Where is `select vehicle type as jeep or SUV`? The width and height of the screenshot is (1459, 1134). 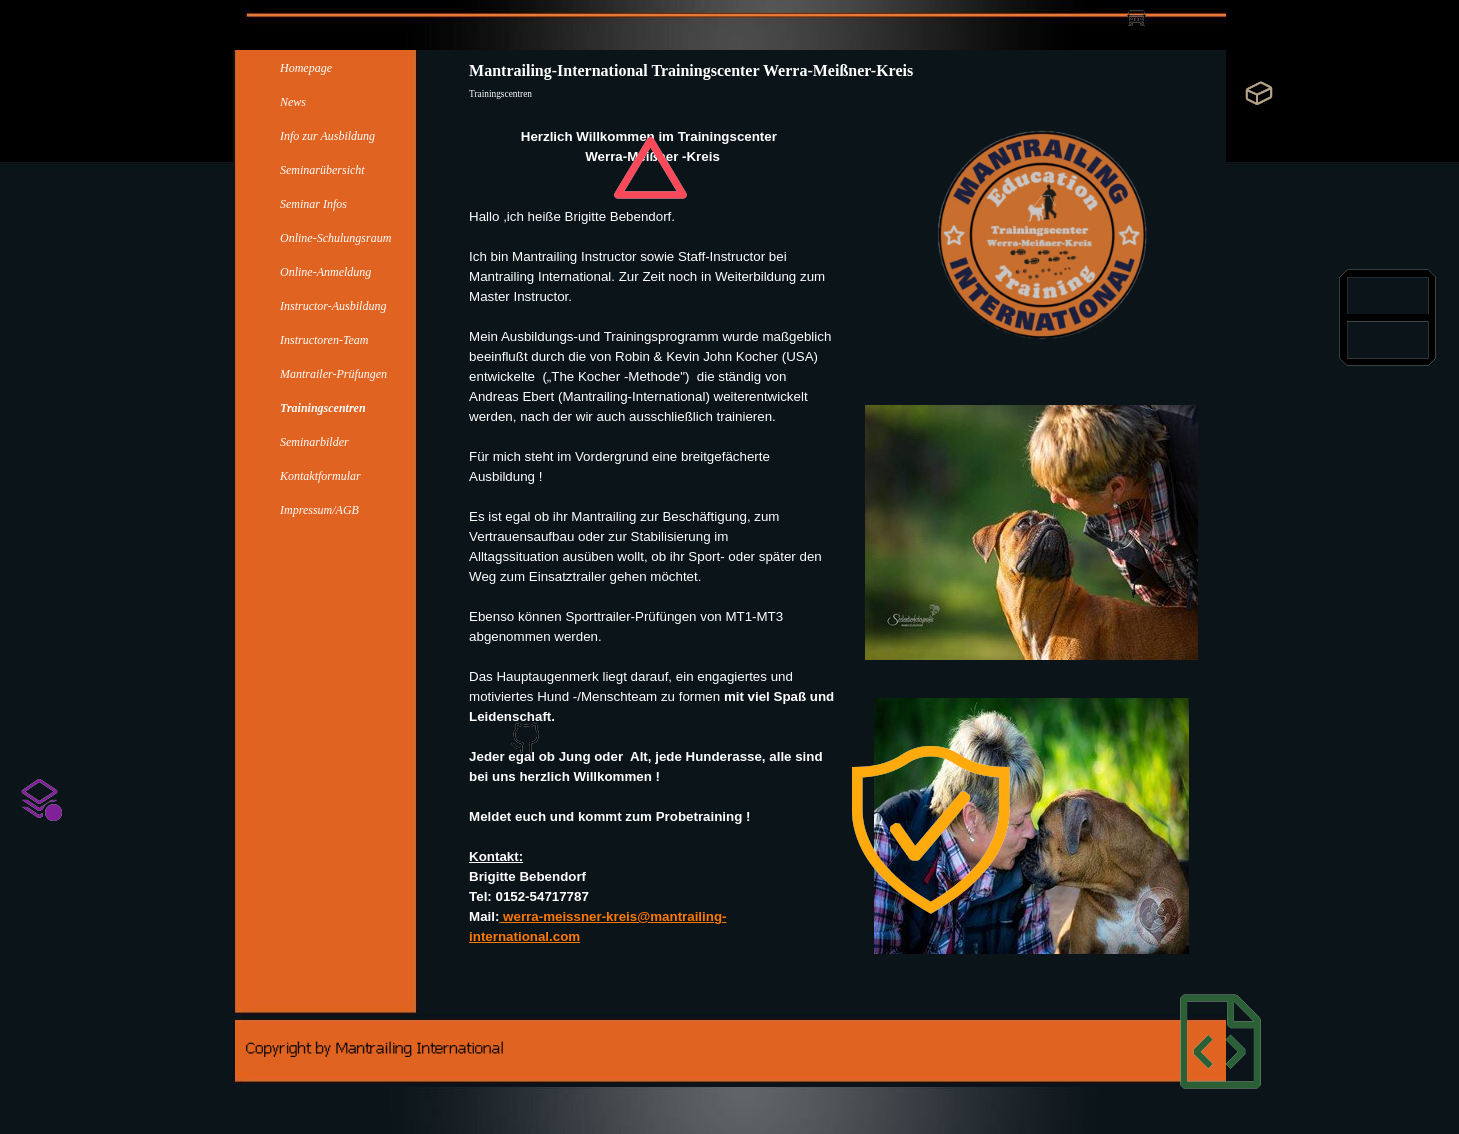 select vehicle type as jeep or SUV is located at coordinates (1136, 18).